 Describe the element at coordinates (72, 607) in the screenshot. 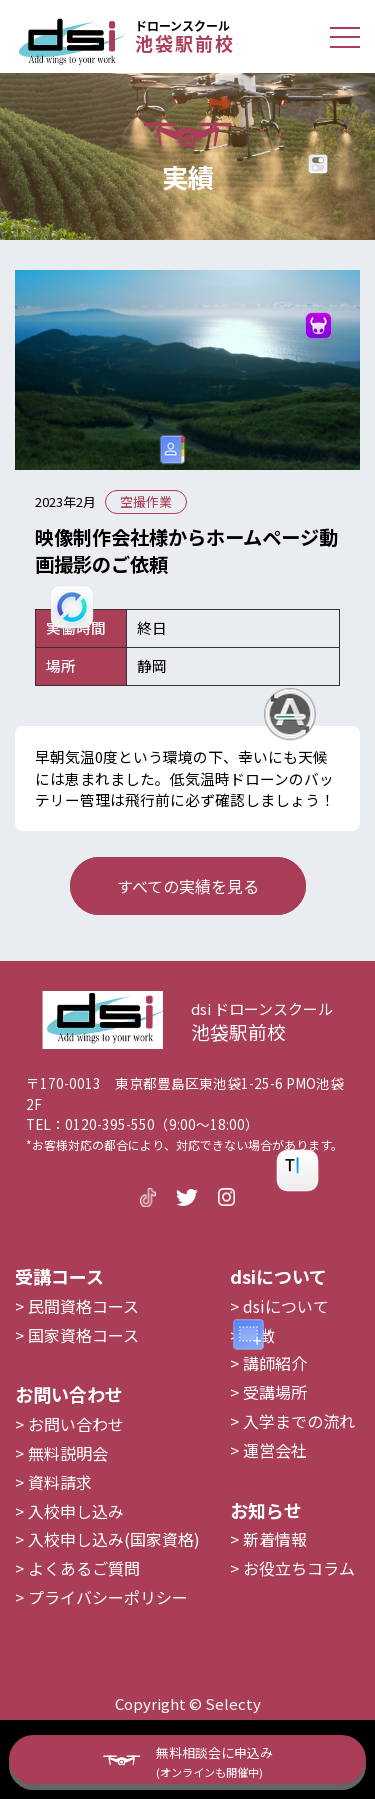

I see `refresh or reload the current app` at that location.